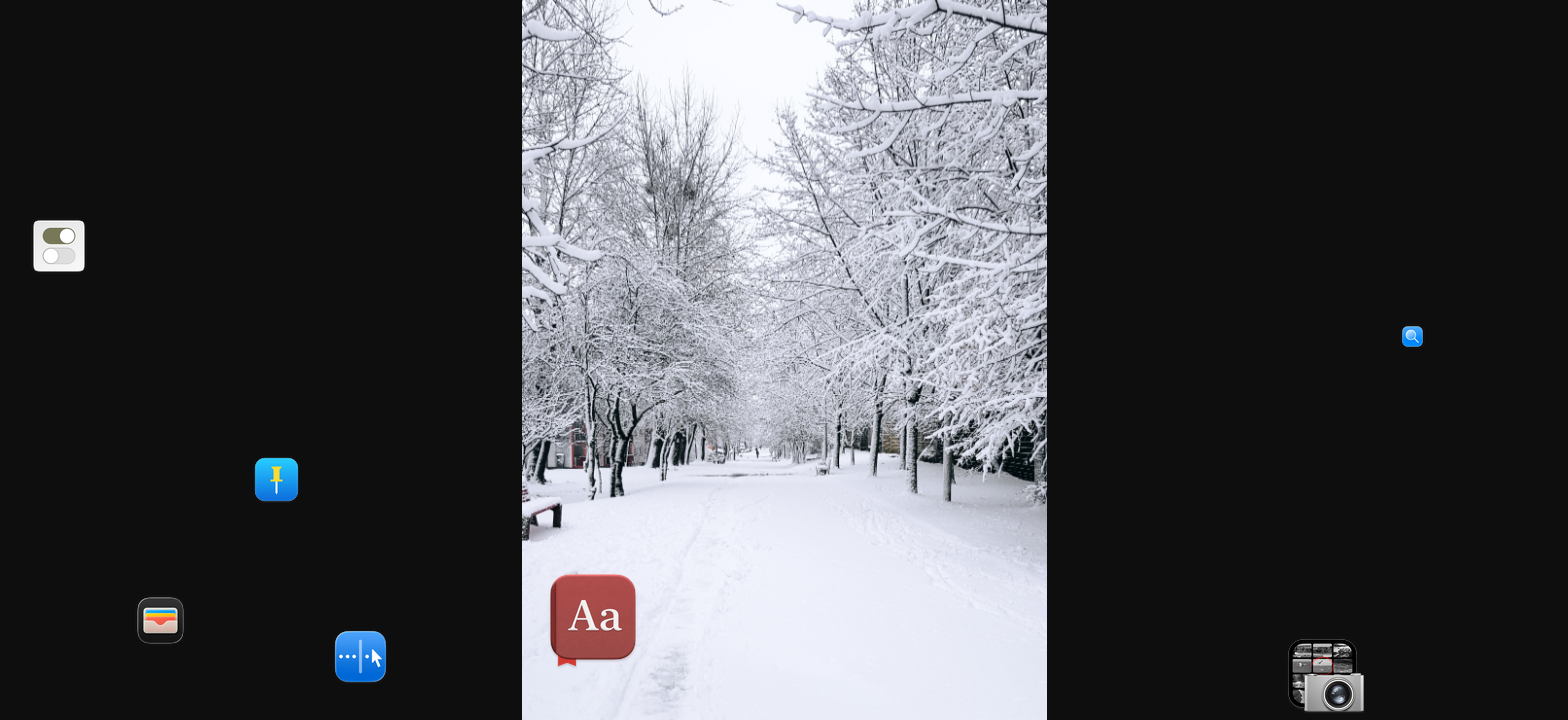 The width and height of the screenshot is (1568, 720). Describe the element at coordinates (593, 617) in the screenshot. I see `open the dictionary app` at that location.